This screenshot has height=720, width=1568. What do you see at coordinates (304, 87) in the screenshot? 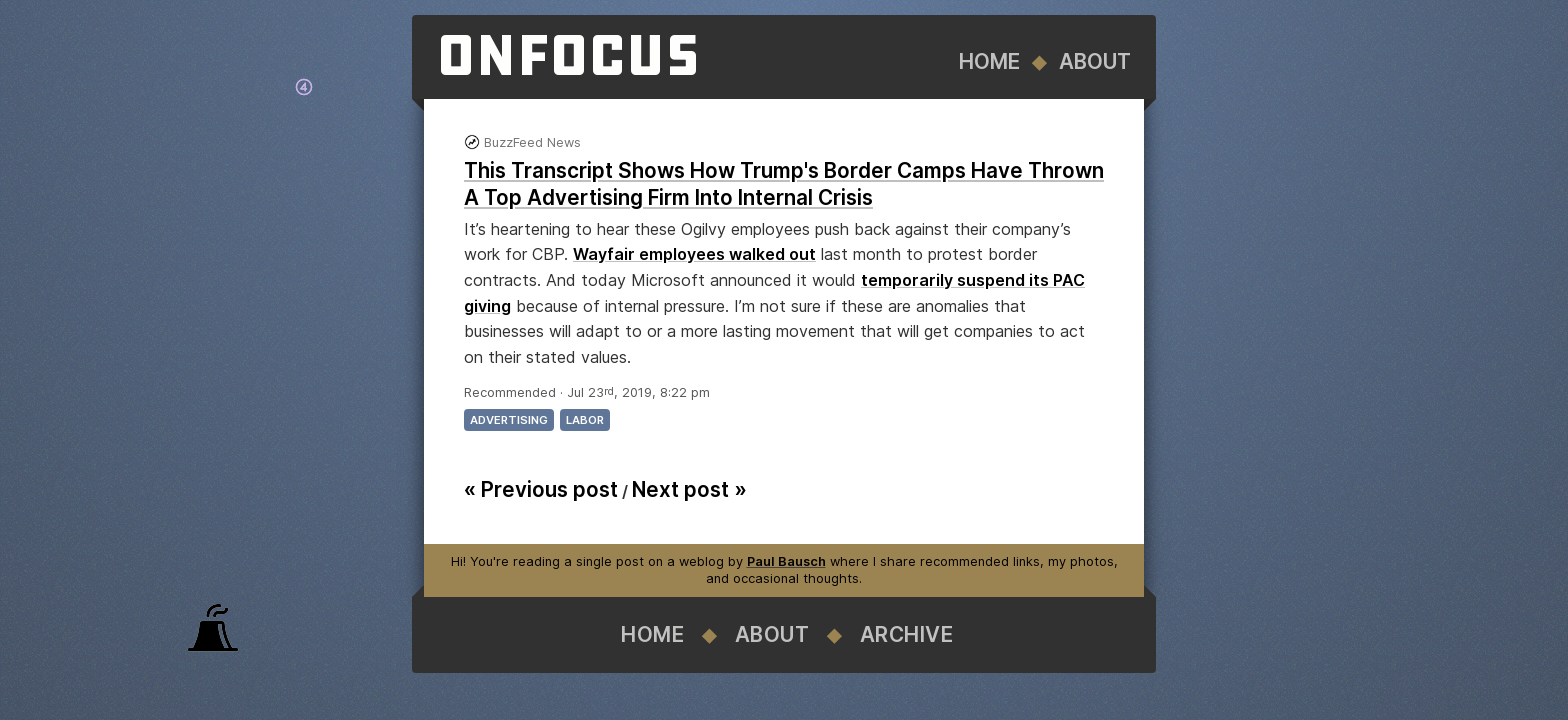
I see `indicates step four in a multi-step process` at bounding box center [304, 87].